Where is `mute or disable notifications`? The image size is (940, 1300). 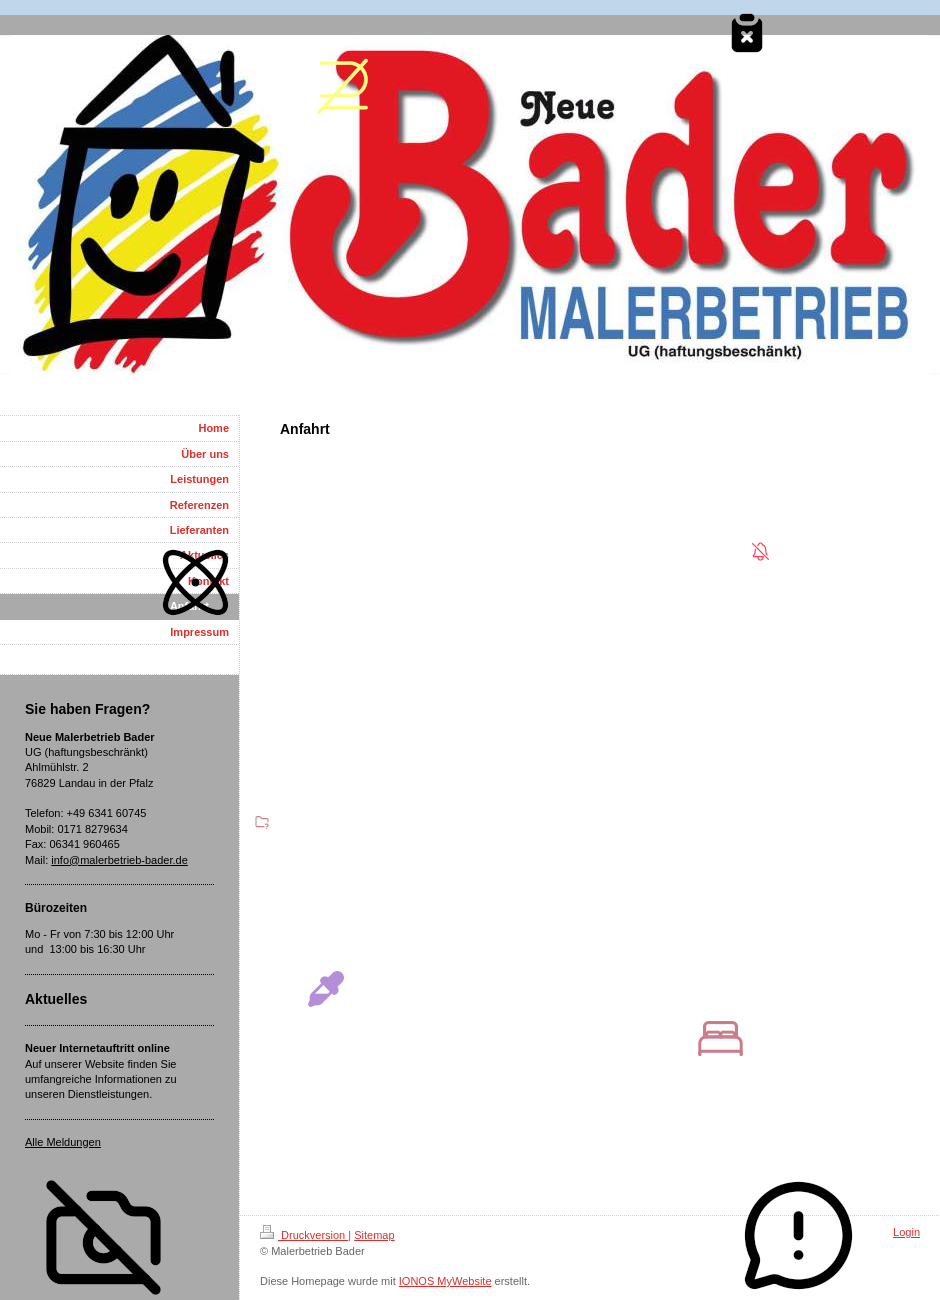 mute or disable notifications is located at coordinates (760, 551).